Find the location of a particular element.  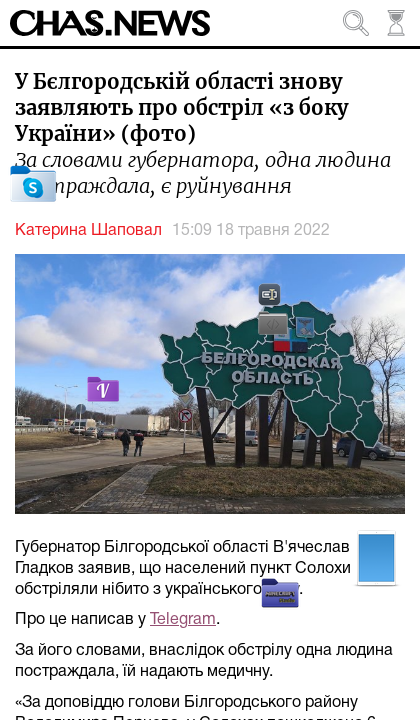

open bulky app for batch file renaming is located at coordinates (269, 294).